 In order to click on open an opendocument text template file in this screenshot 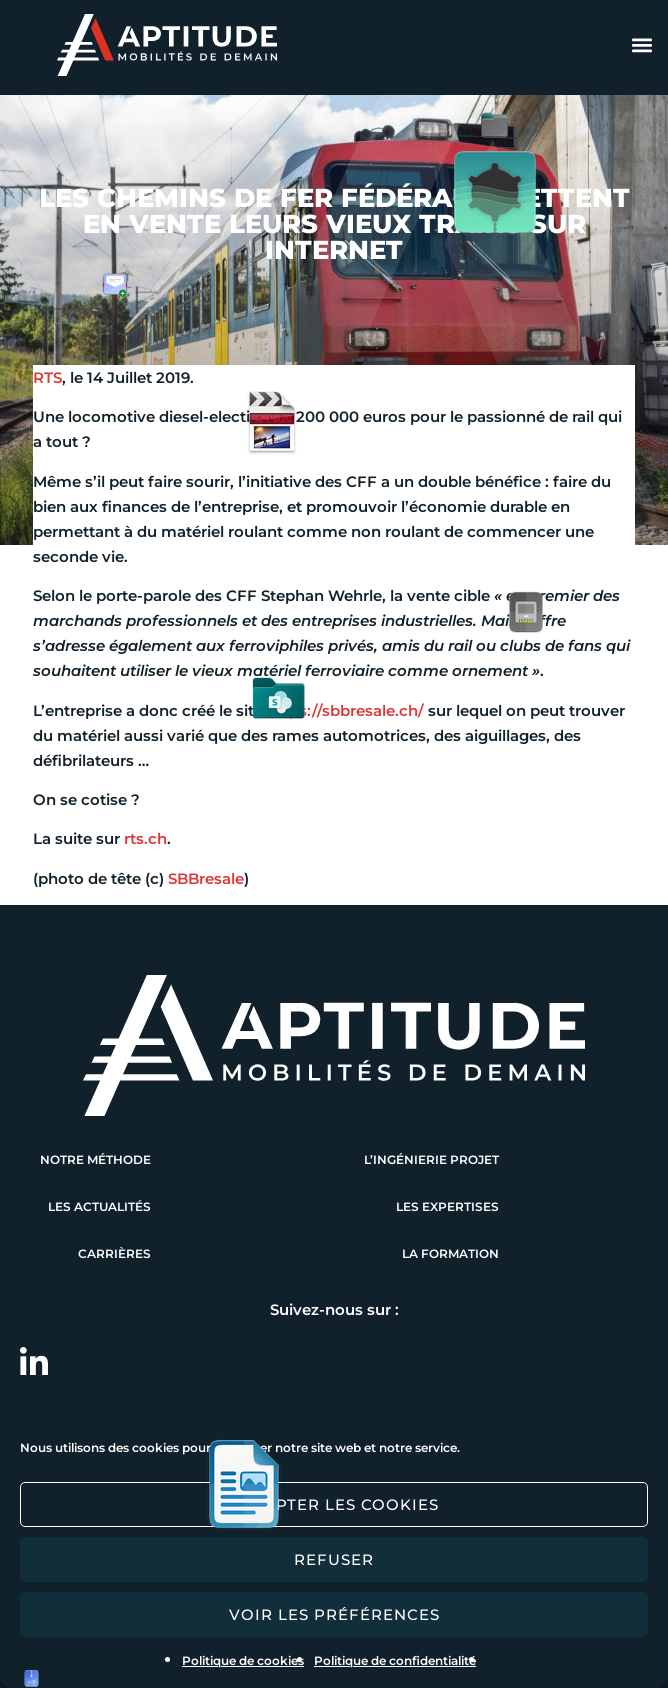, I will do `click(244, 1484)`.